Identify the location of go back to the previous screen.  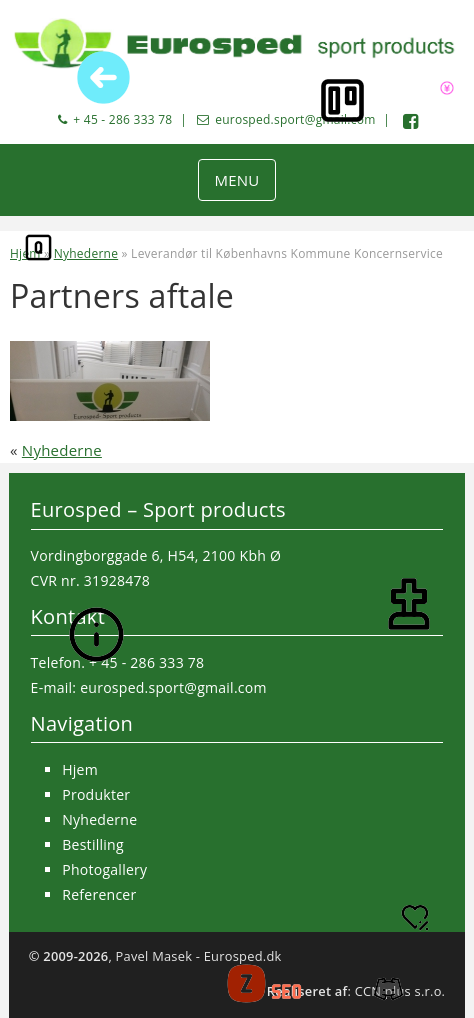
(103, 77).